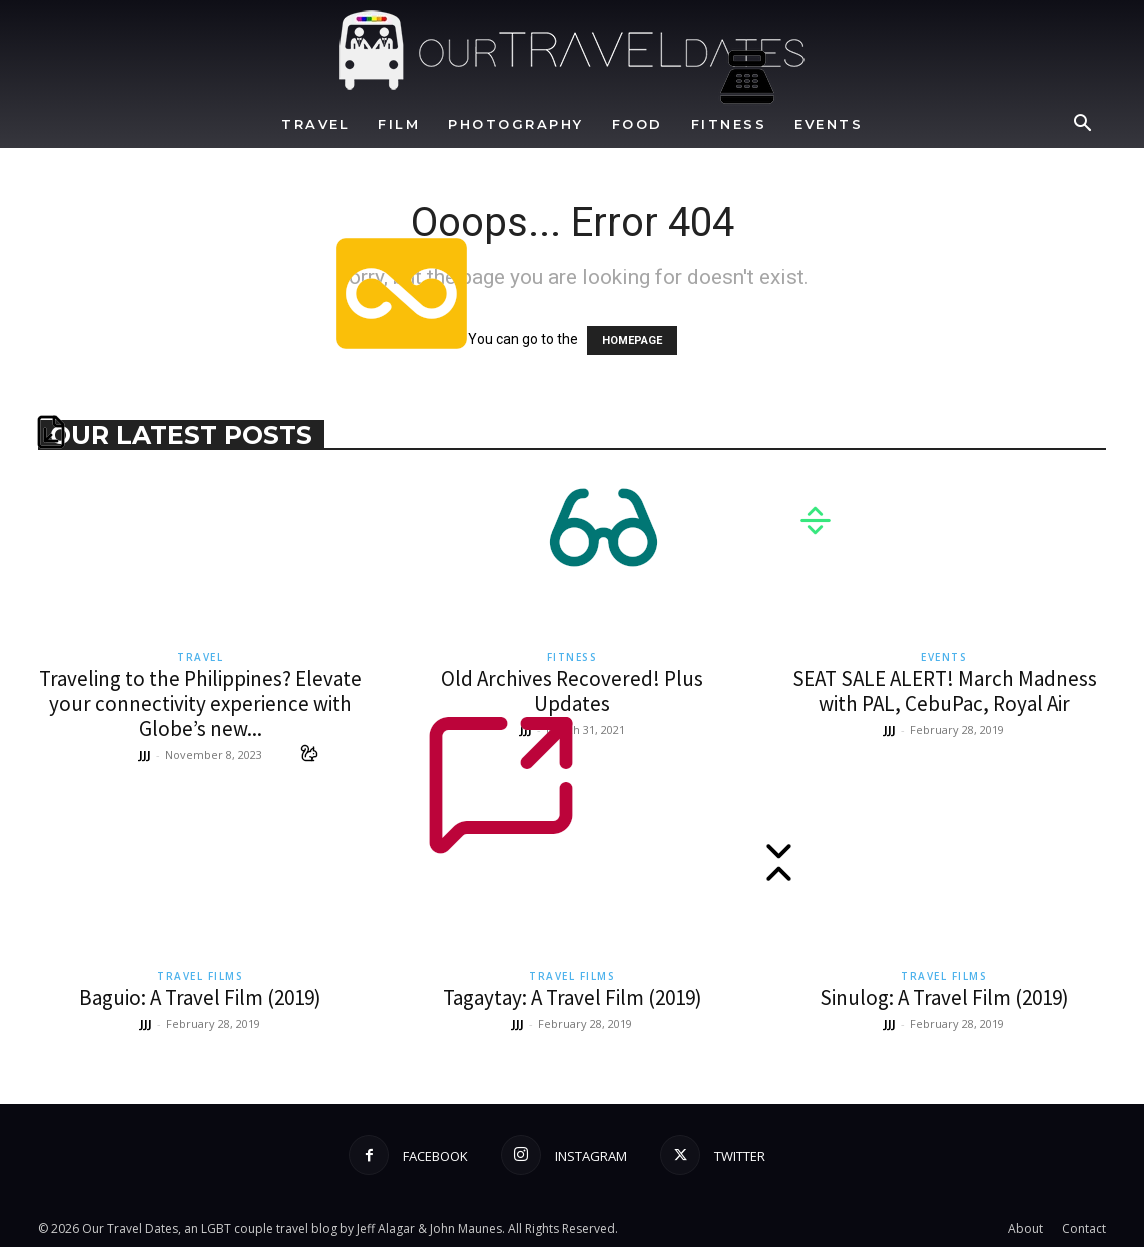  What do you see at coordinates (778, 862) in the screenshot?
I see `collapse expanded content` at bounding box center [778, 862].